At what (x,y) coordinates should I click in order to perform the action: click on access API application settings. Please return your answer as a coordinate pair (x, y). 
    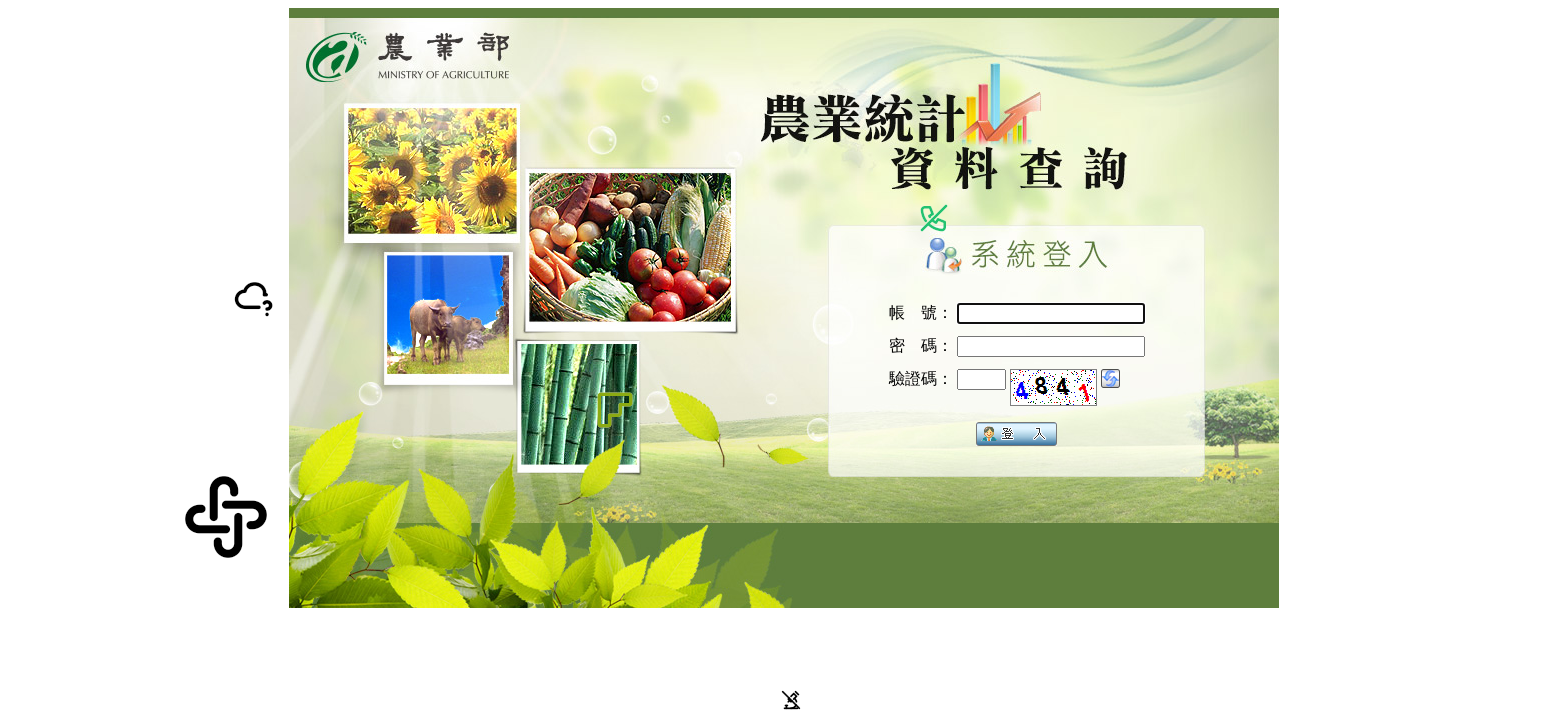
    Looking at the image, I should click on (226, 517).